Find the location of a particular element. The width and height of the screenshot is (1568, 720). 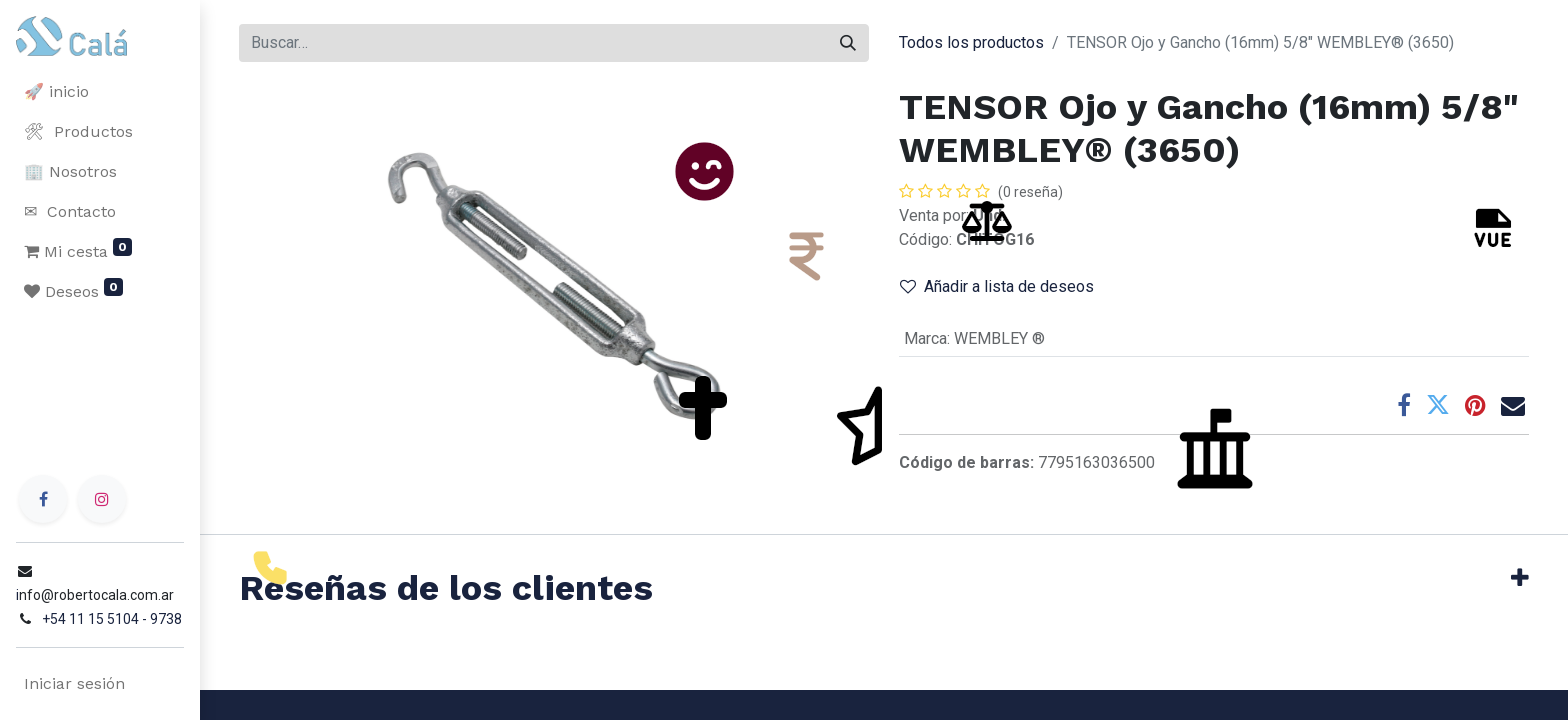

access legal or terms of service information is located at coordinates (987, 221).